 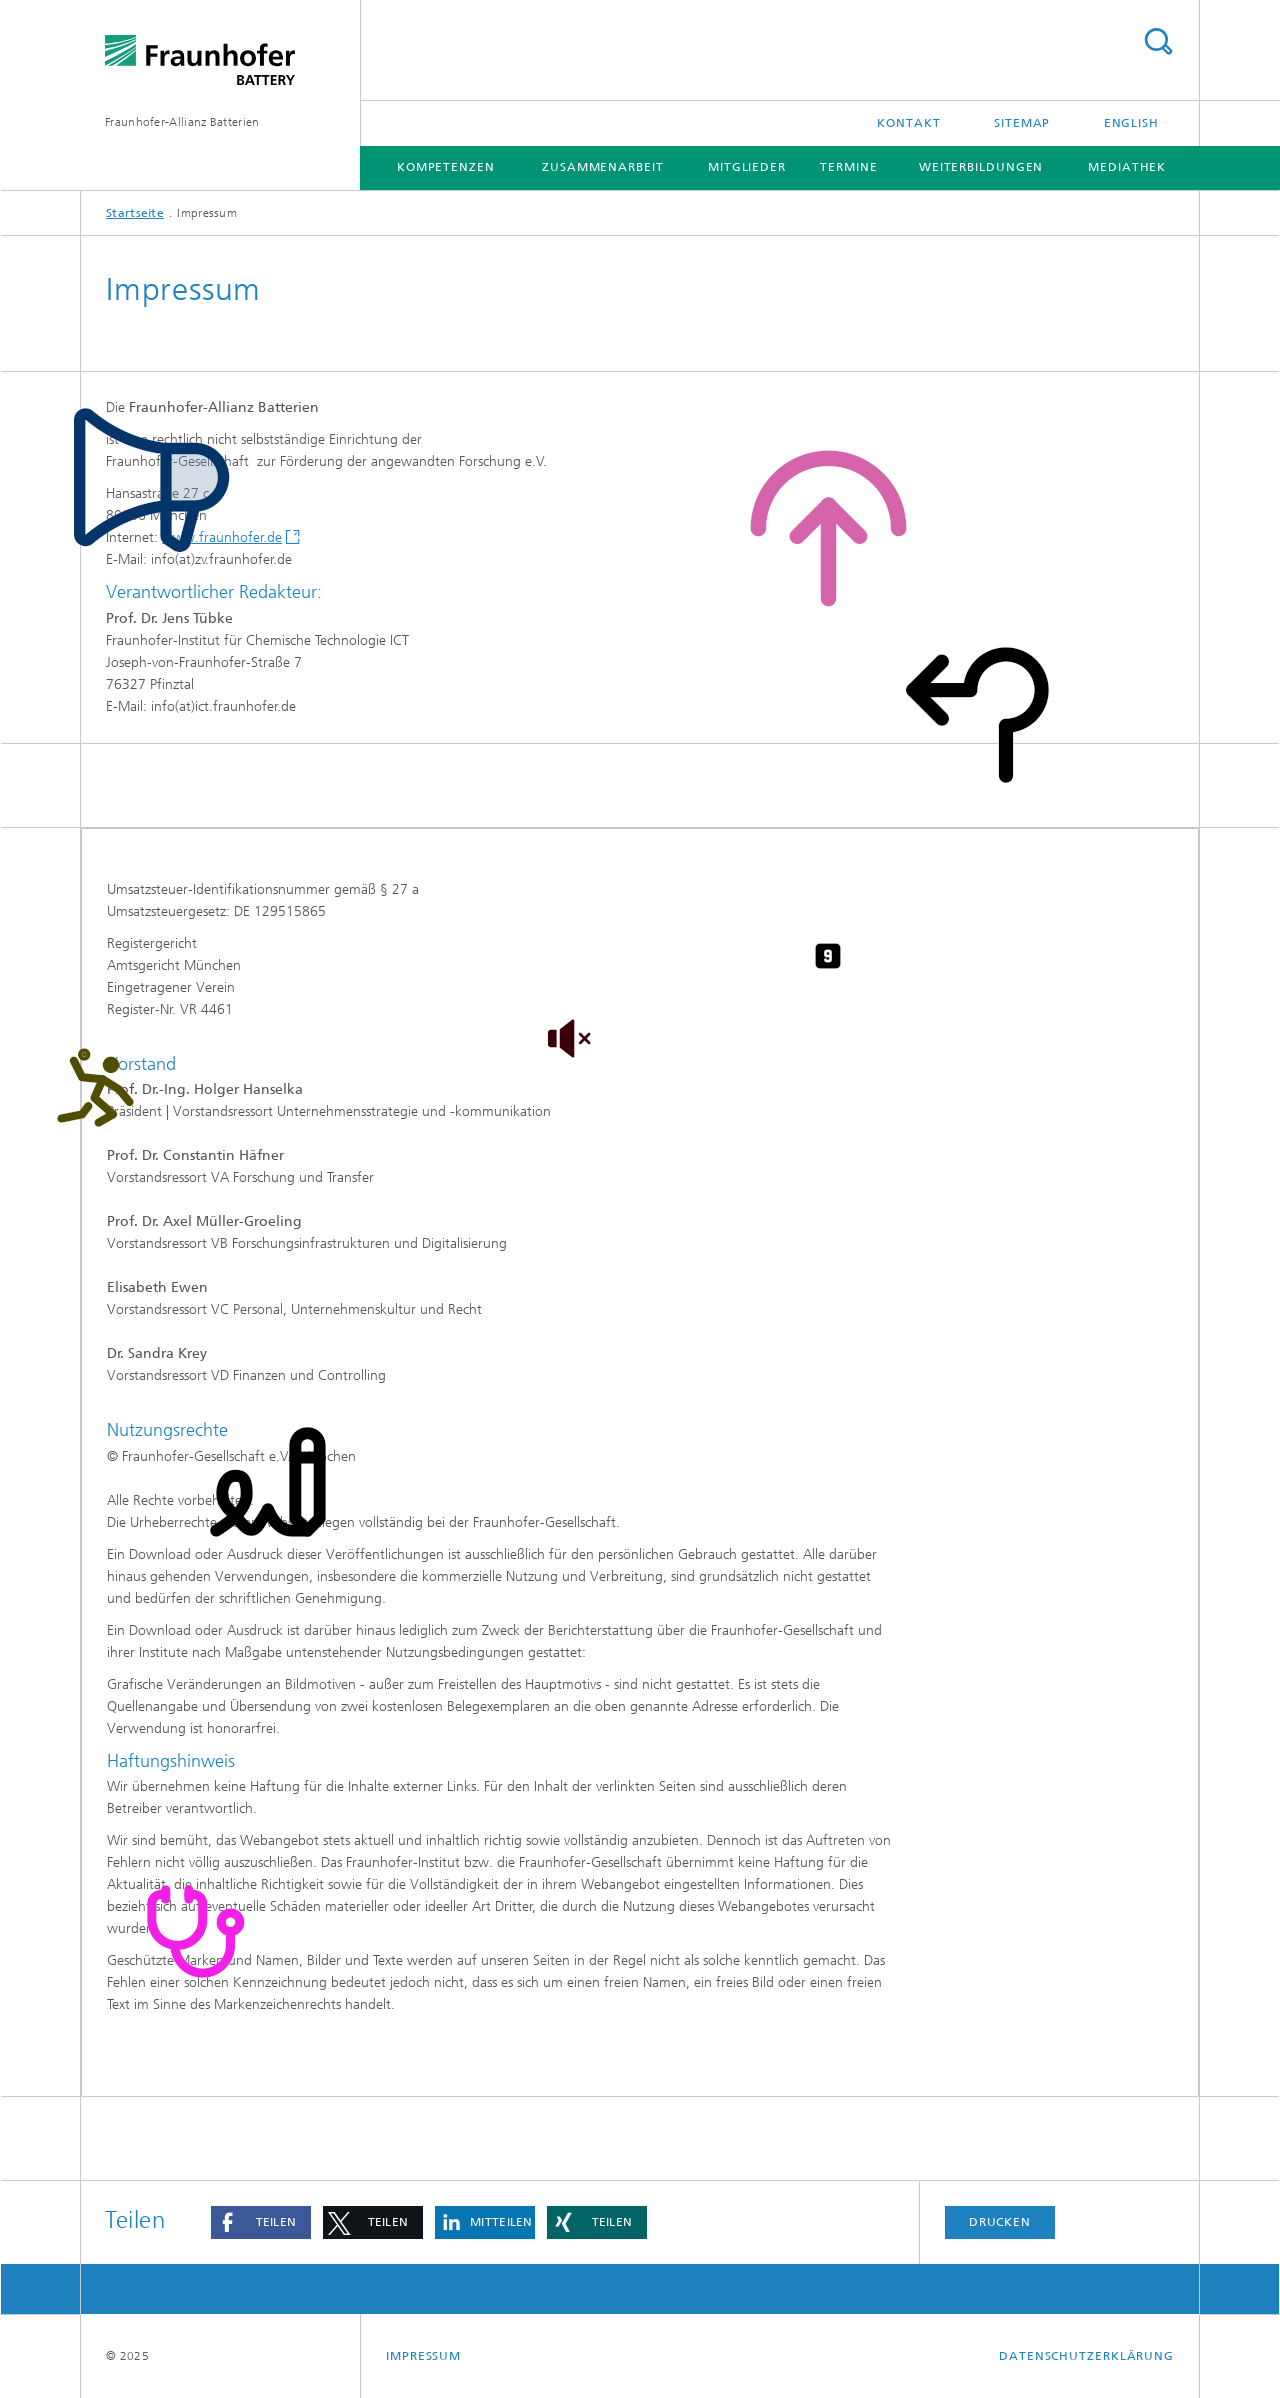 I want to click on access handball game or sports activity, so click(x=94, y=1085).